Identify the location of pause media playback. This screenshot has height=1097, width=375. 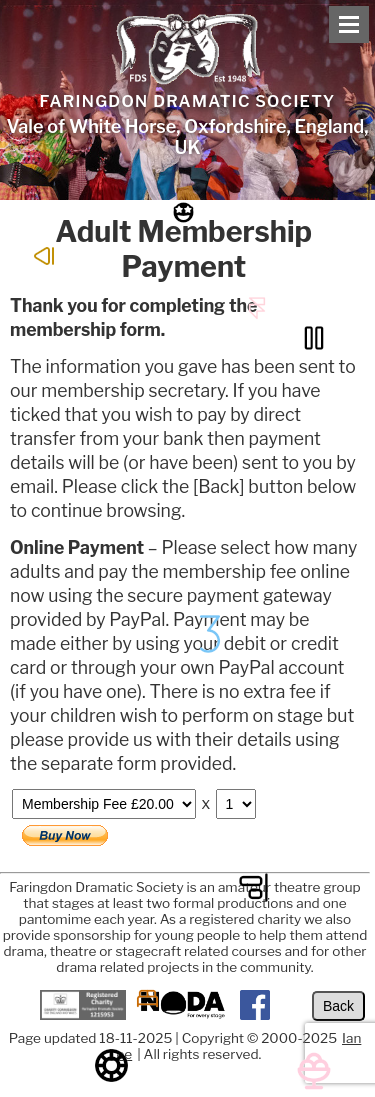
(314, 338).